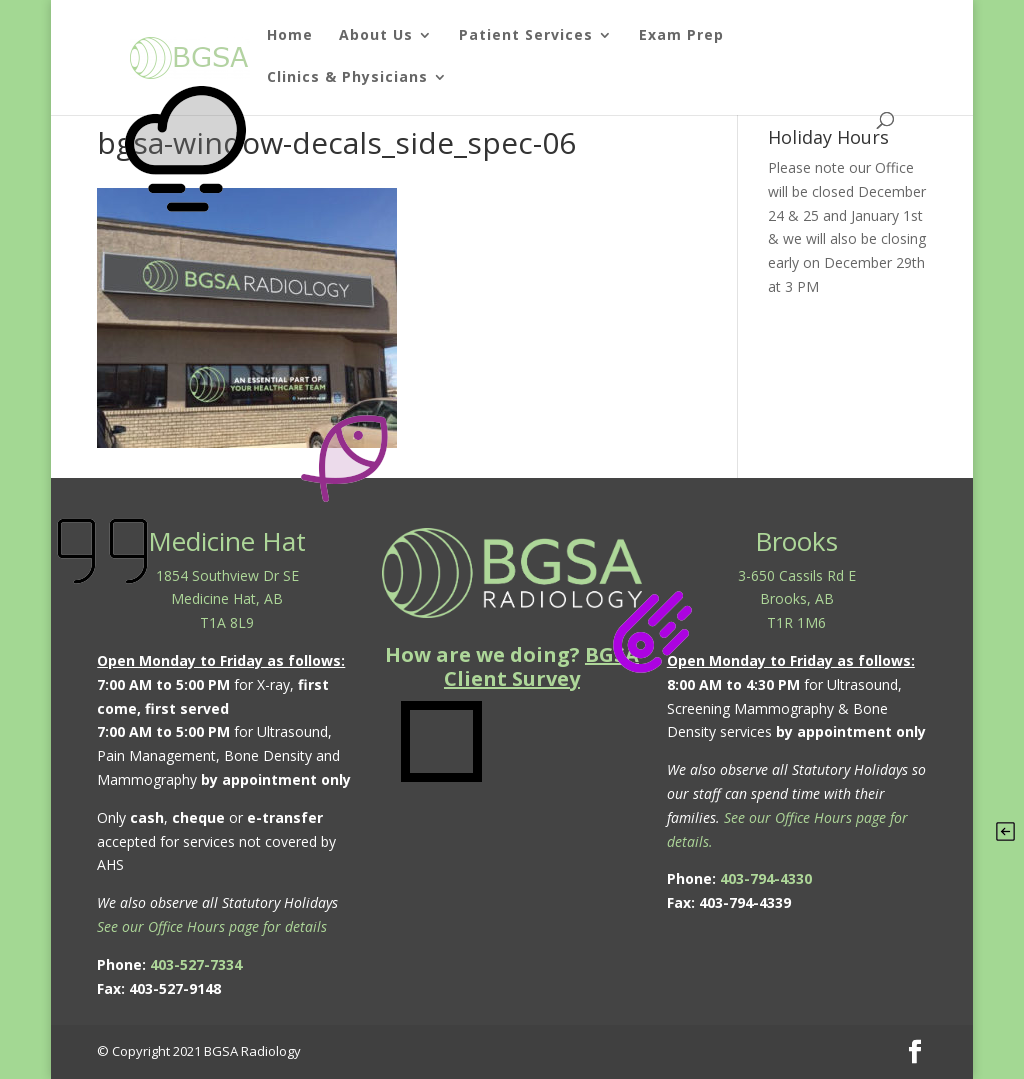  What do you see at coordinates (1005, 831) in the screenshot?
I see `navigate back to the previous screen` at bounding box center [1005, 831].